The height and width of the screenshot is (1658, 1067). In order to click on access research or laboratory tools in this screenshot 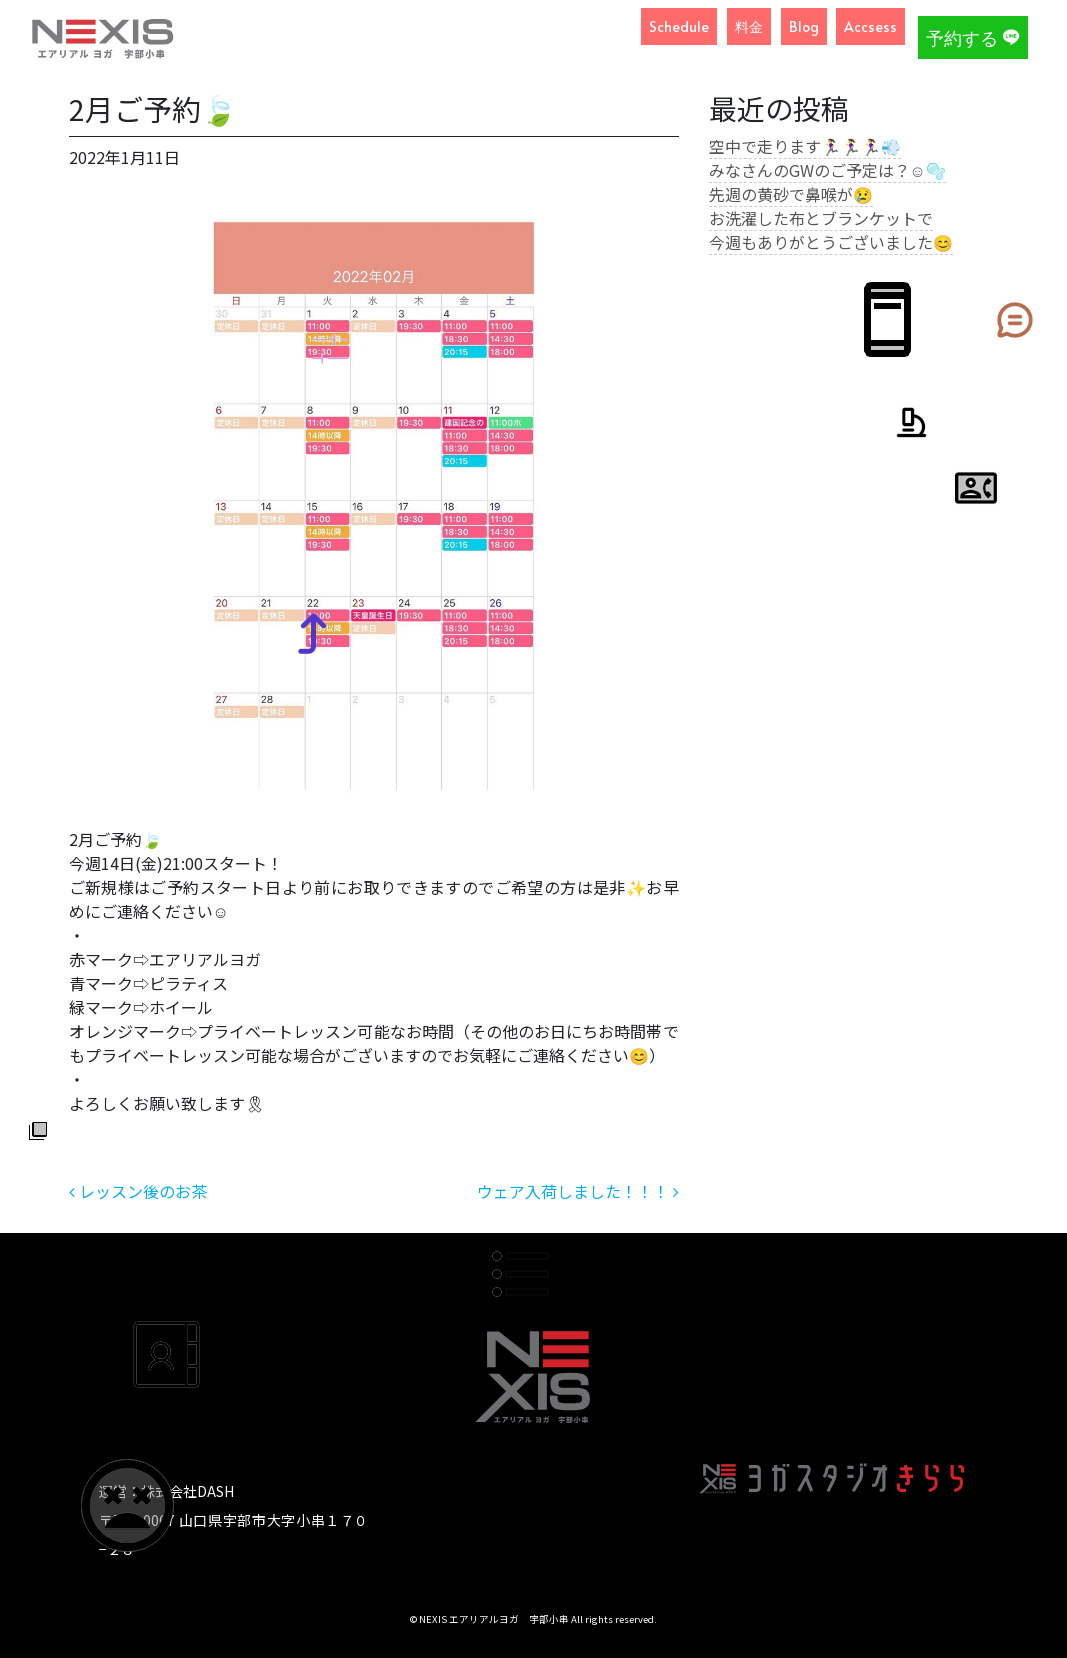, I will do `click(911, 423)`.